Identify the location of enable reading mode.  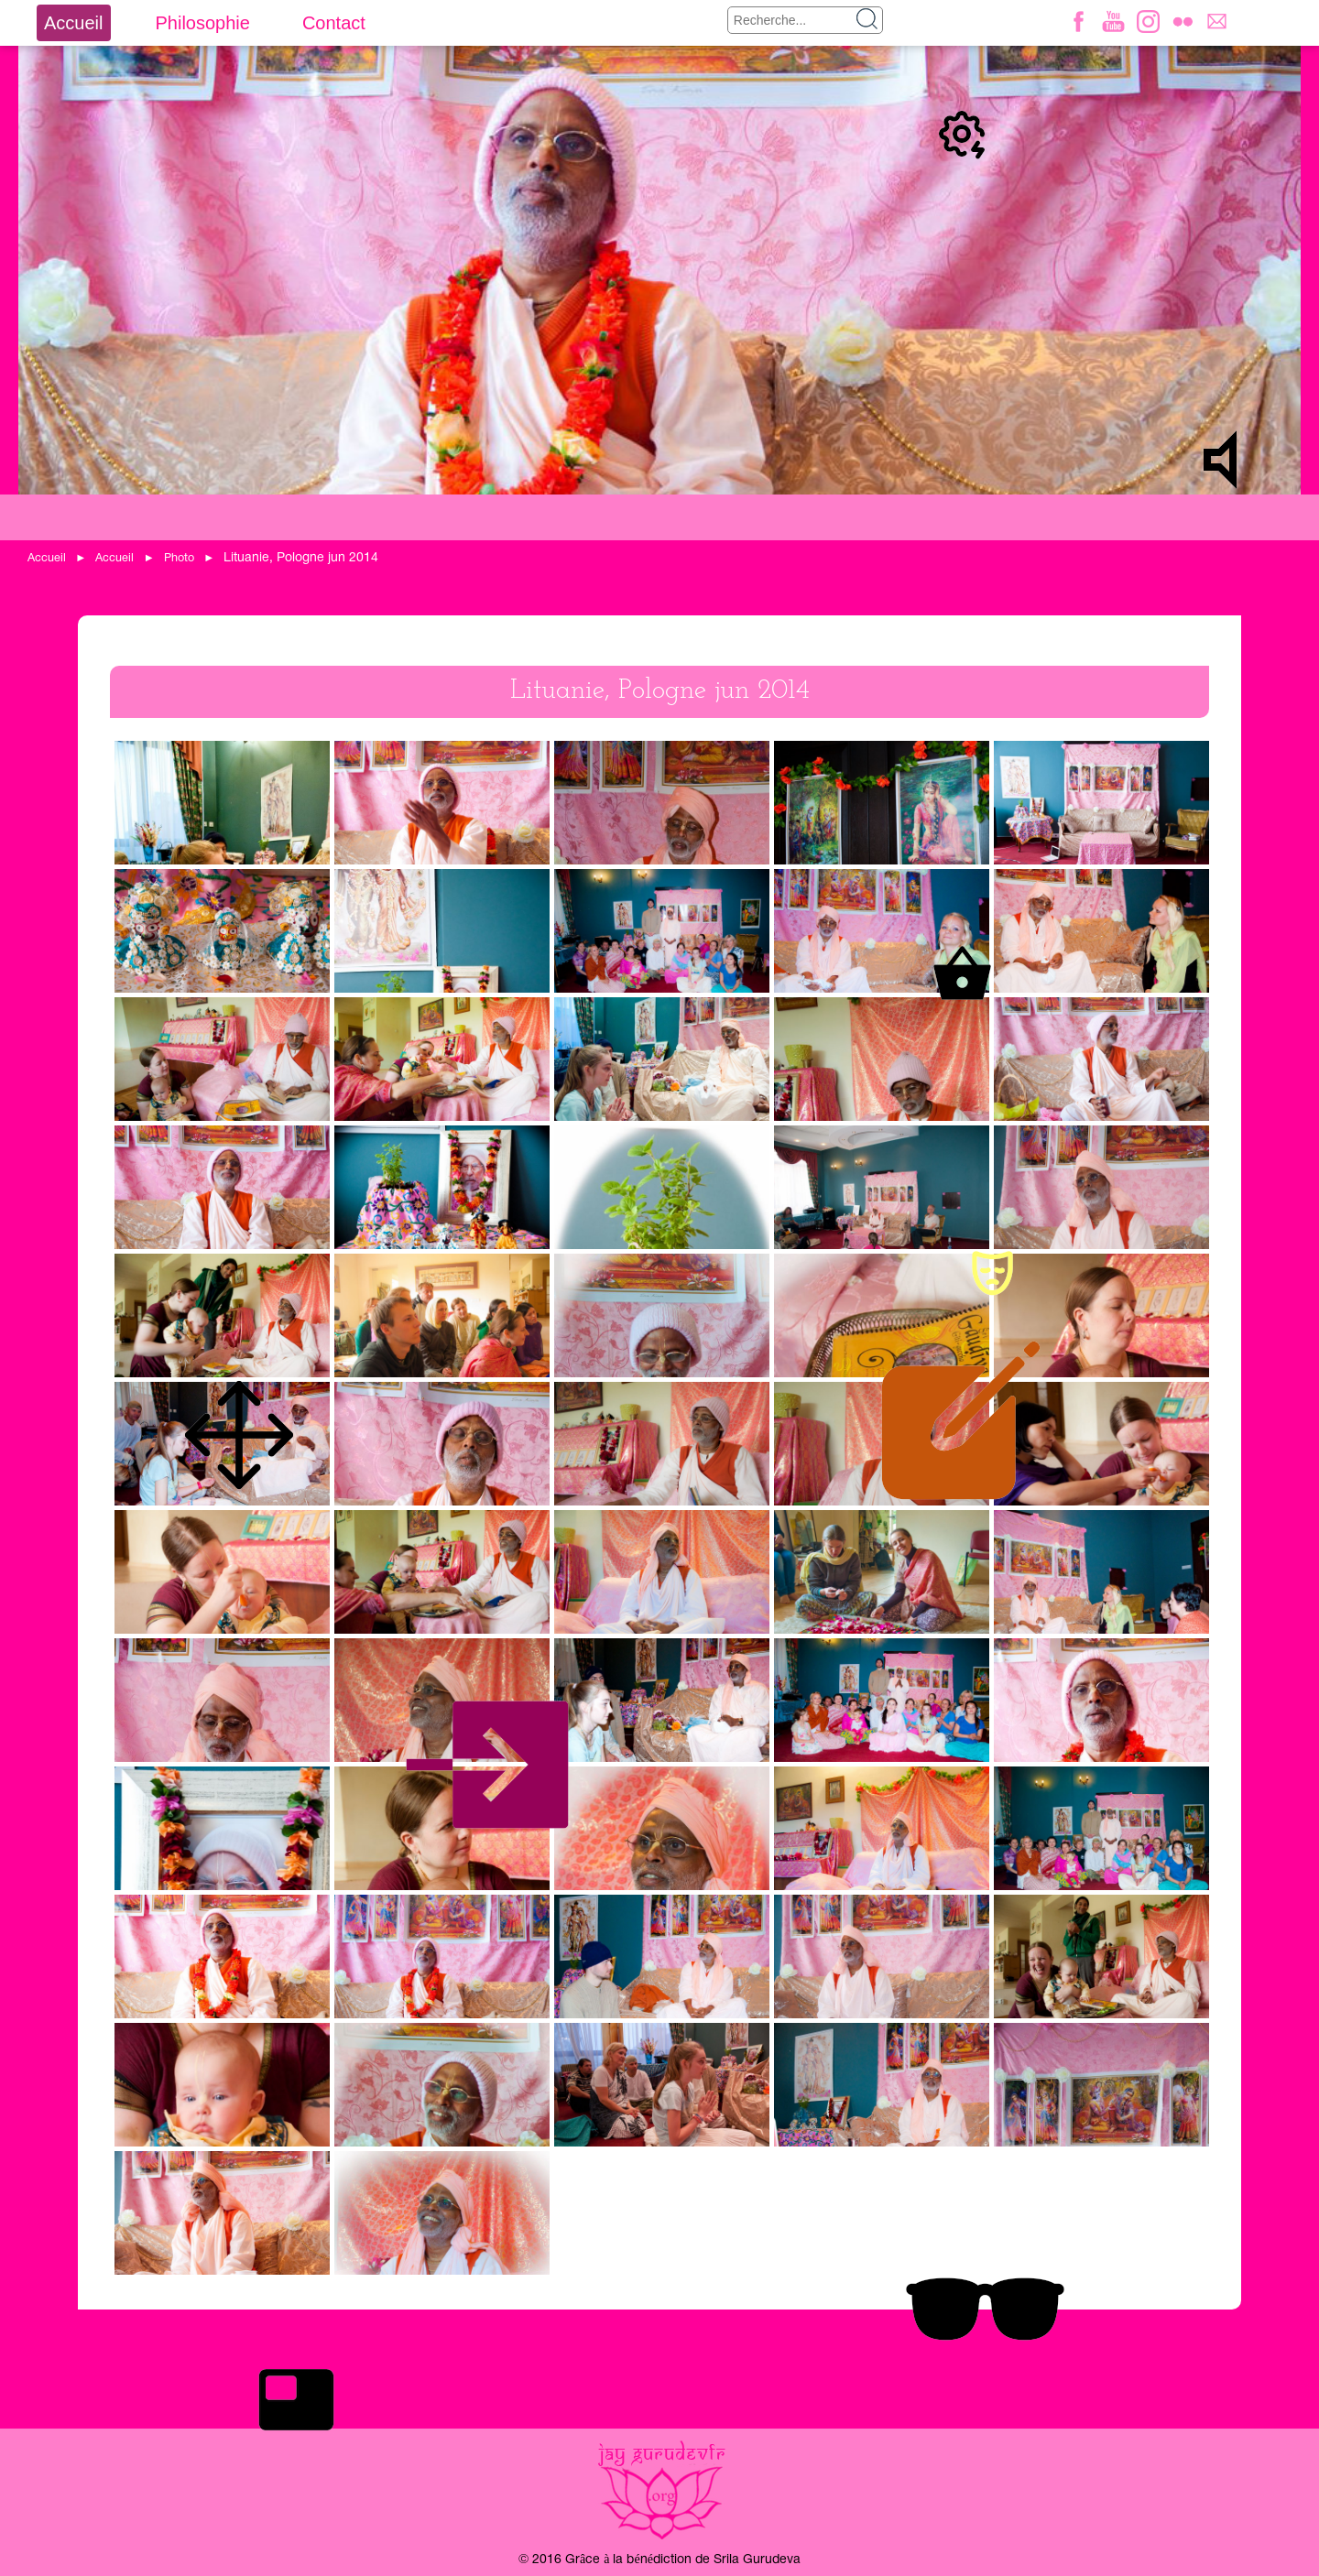
(985, 2309).